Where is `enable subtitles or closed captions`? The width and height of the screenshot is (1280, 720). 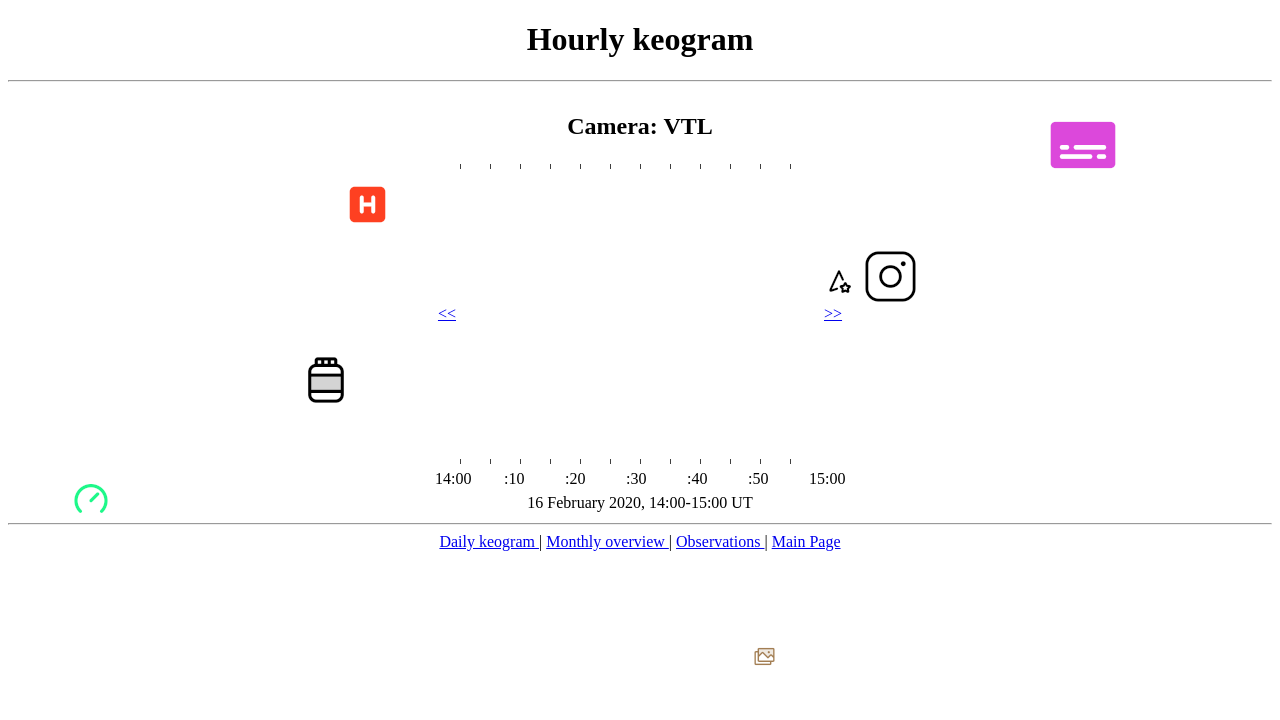 enable subtitles or closed captions is located at coordinates (1083, 145).